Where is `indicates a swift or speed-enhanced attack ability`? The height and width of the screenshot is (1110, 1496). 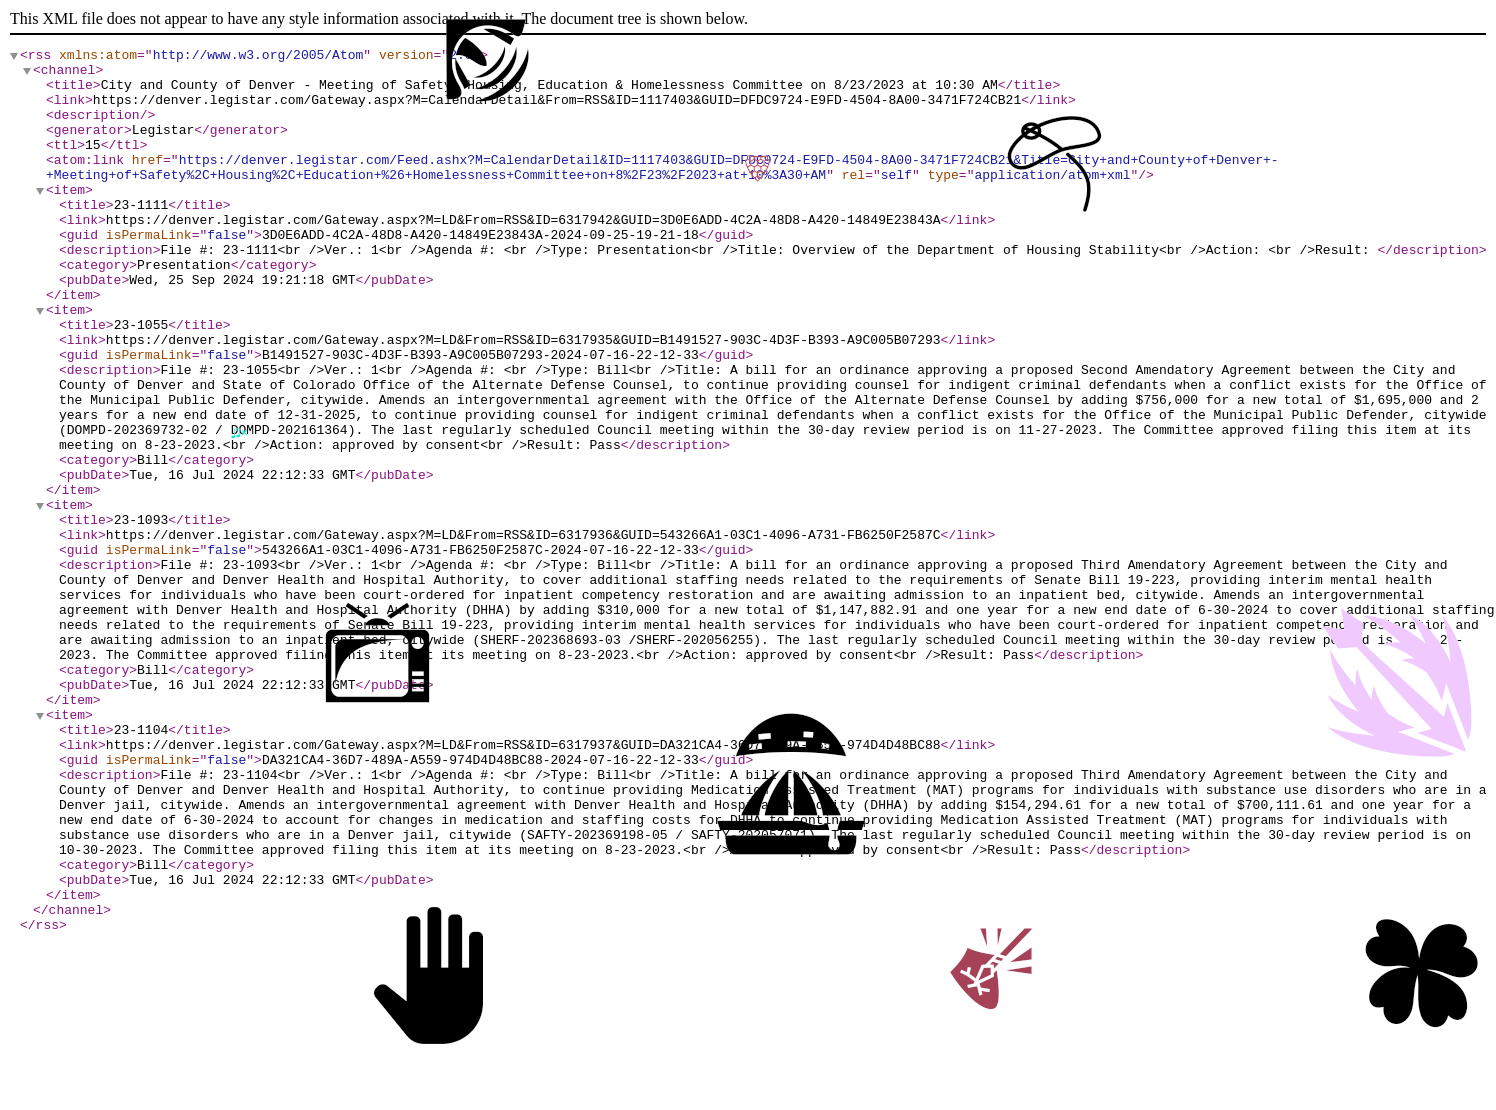 indicates a swift or speed-enhanced attack ability is located at coordinates (1398, 683).